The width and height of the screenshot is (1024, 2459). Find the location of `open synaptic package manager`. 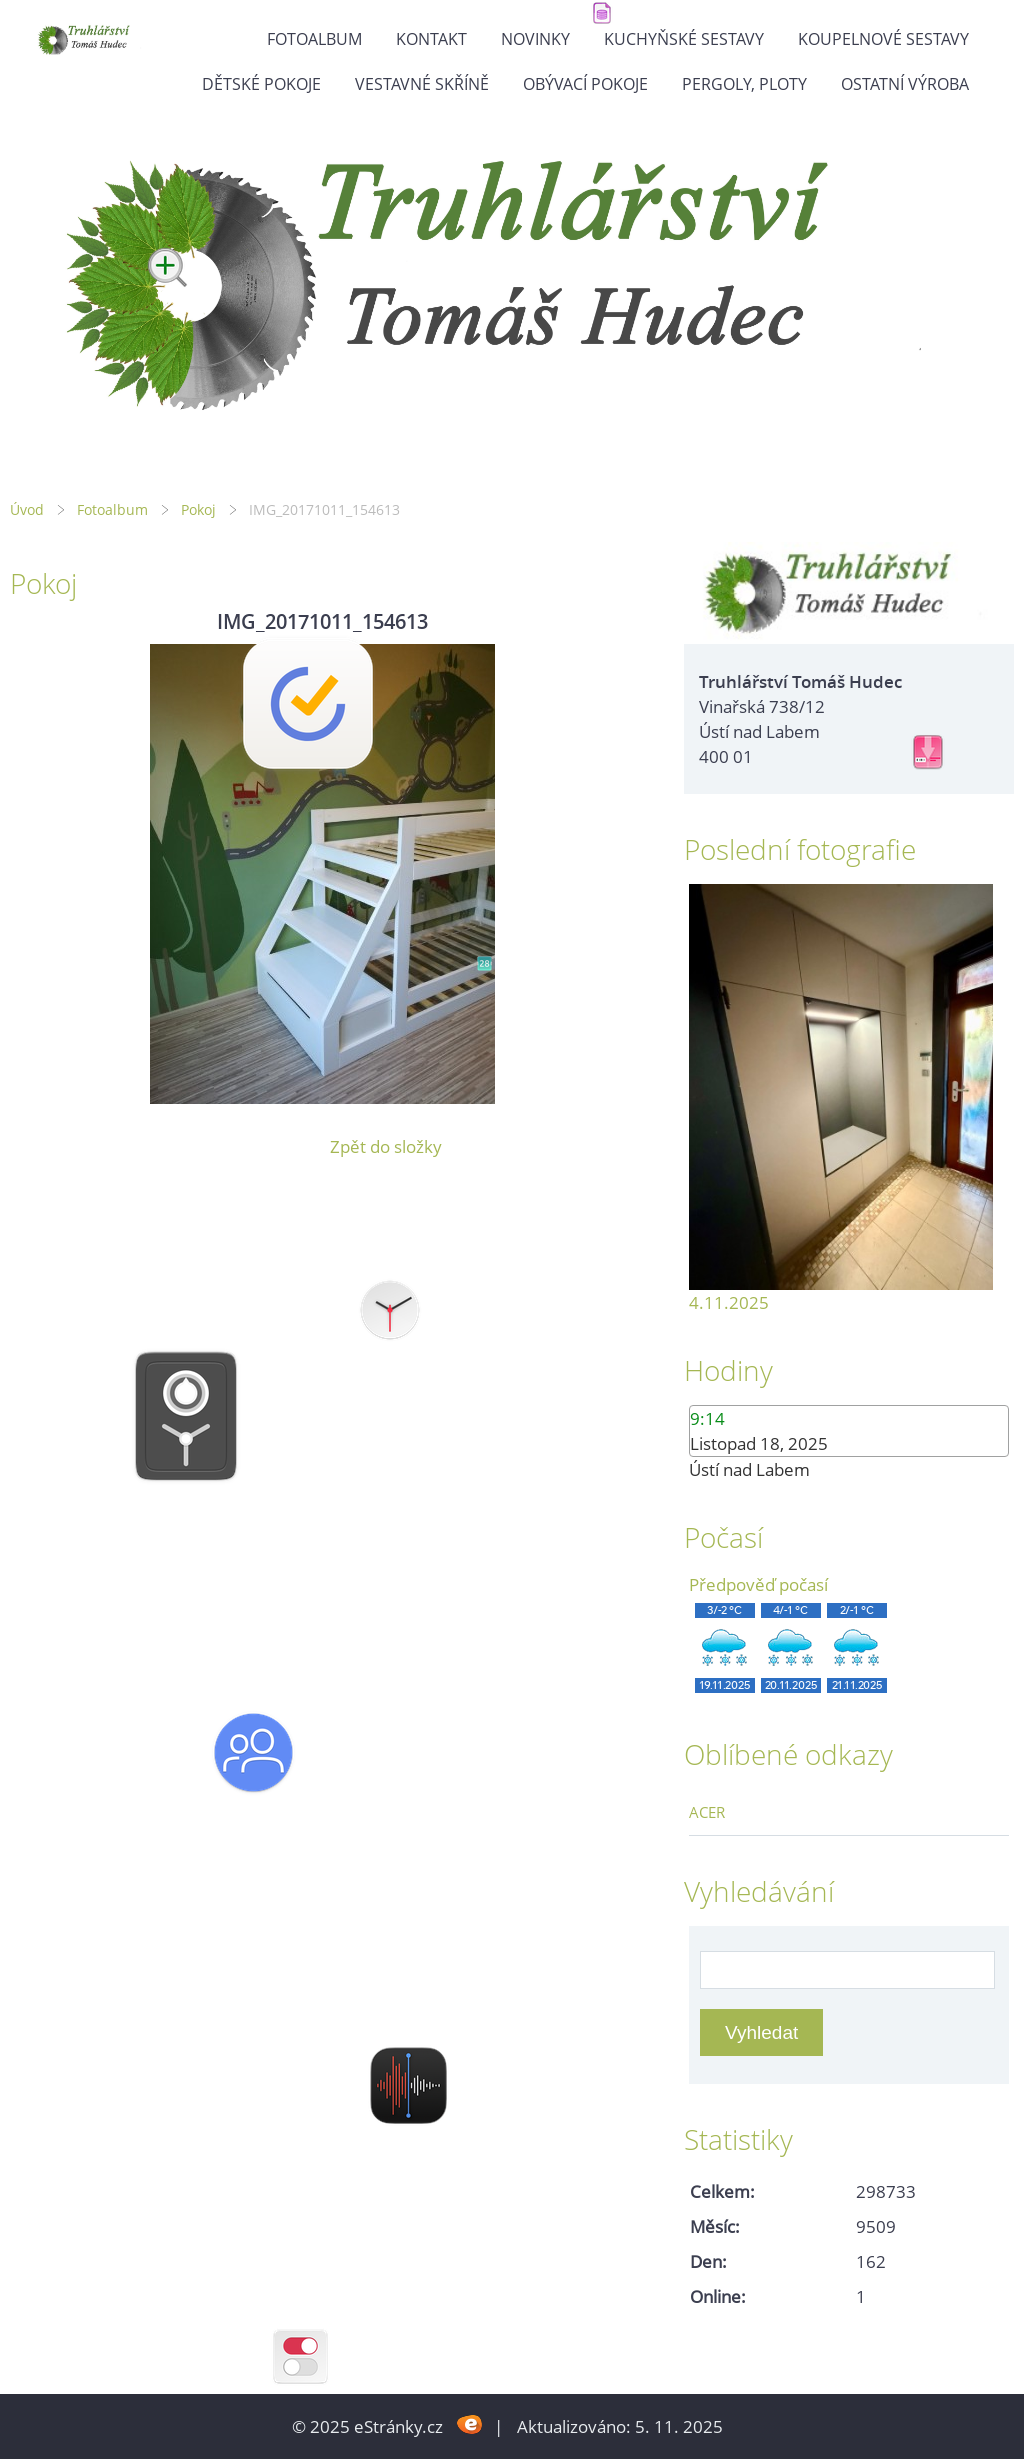

open synaptic package manager is located at coordinates (928, 752).